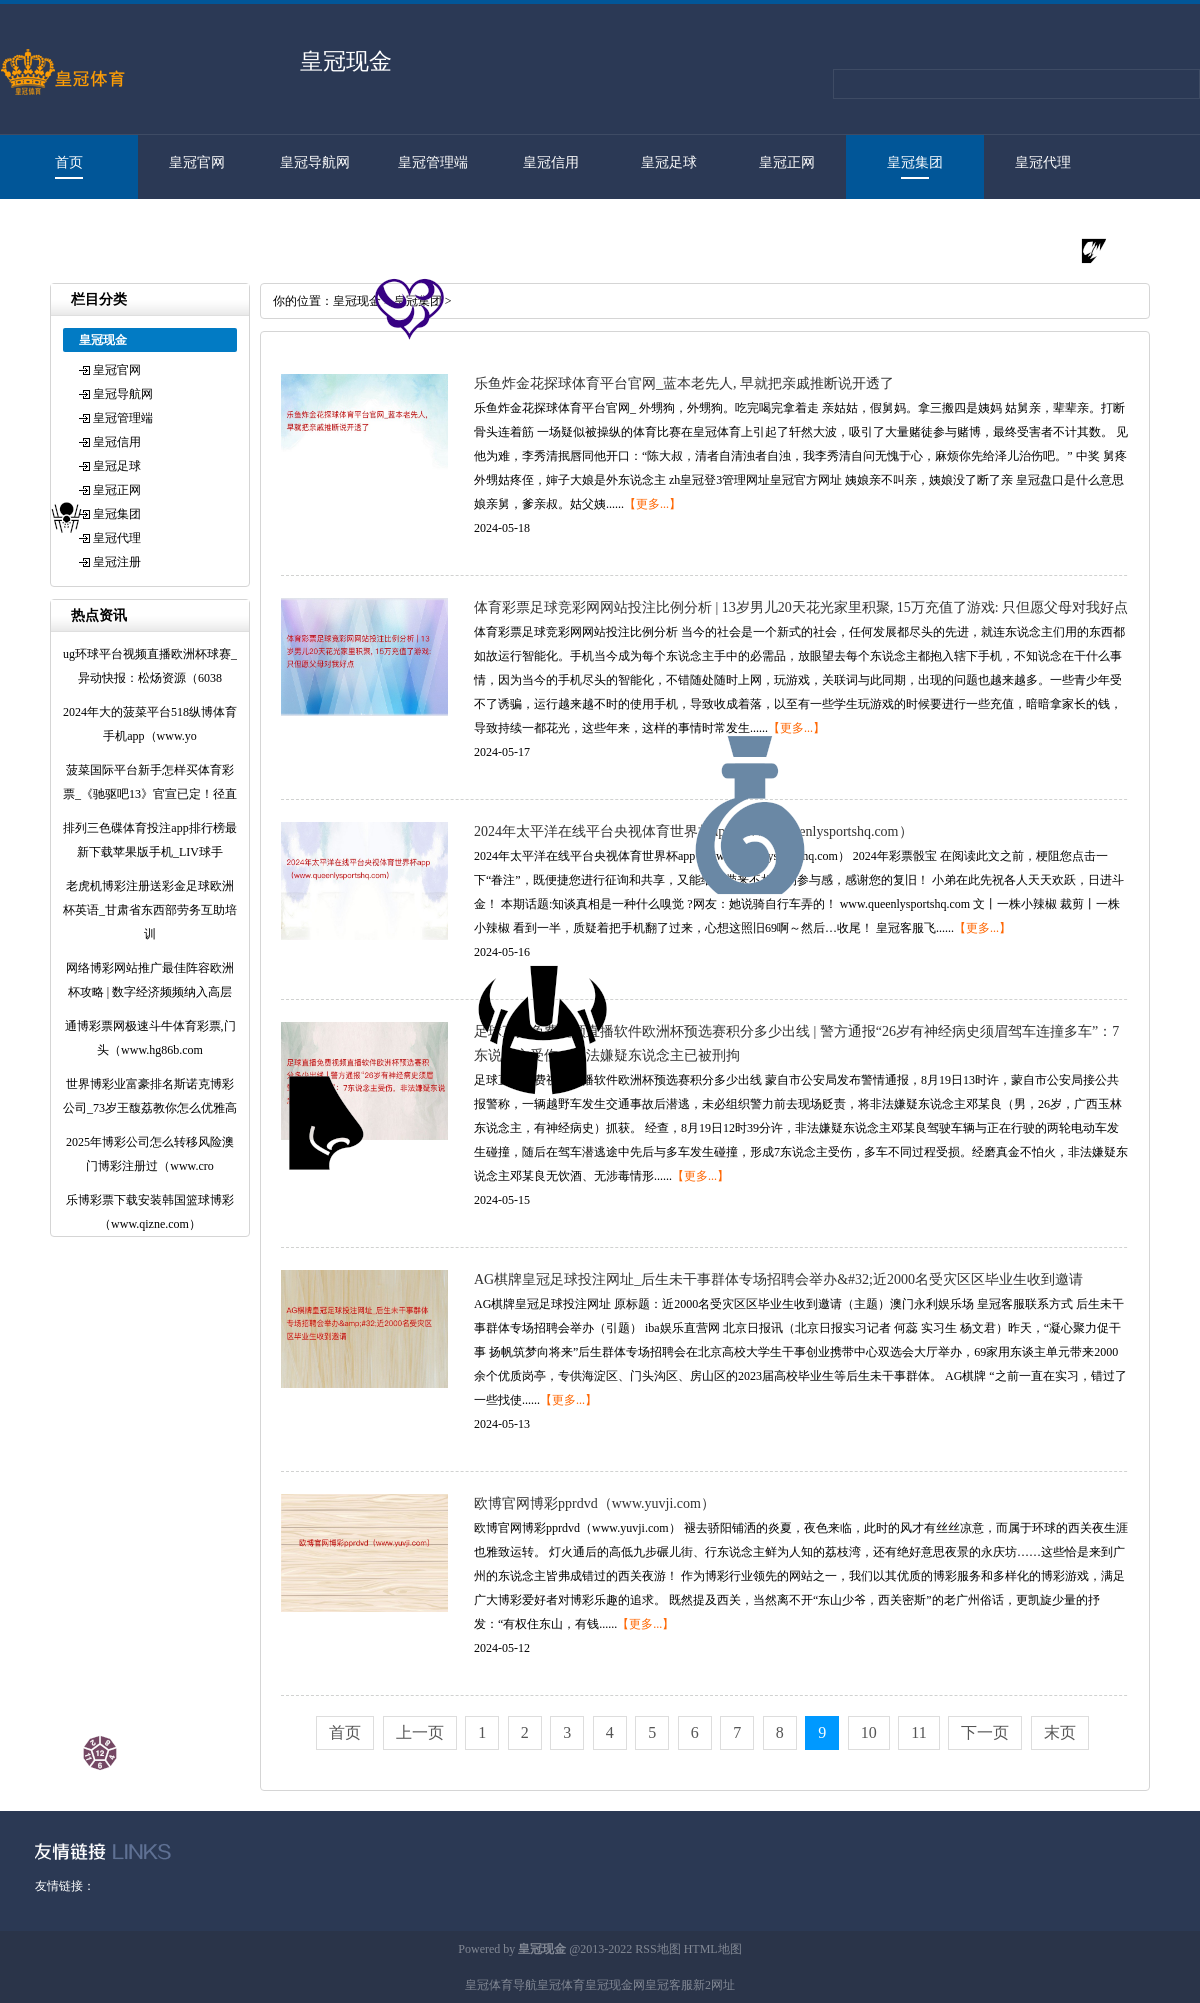  What do you see at coordinates (749, 814) in the screenshot?
I see `access potion or elixir inventory` at bounding box center [749, 814].